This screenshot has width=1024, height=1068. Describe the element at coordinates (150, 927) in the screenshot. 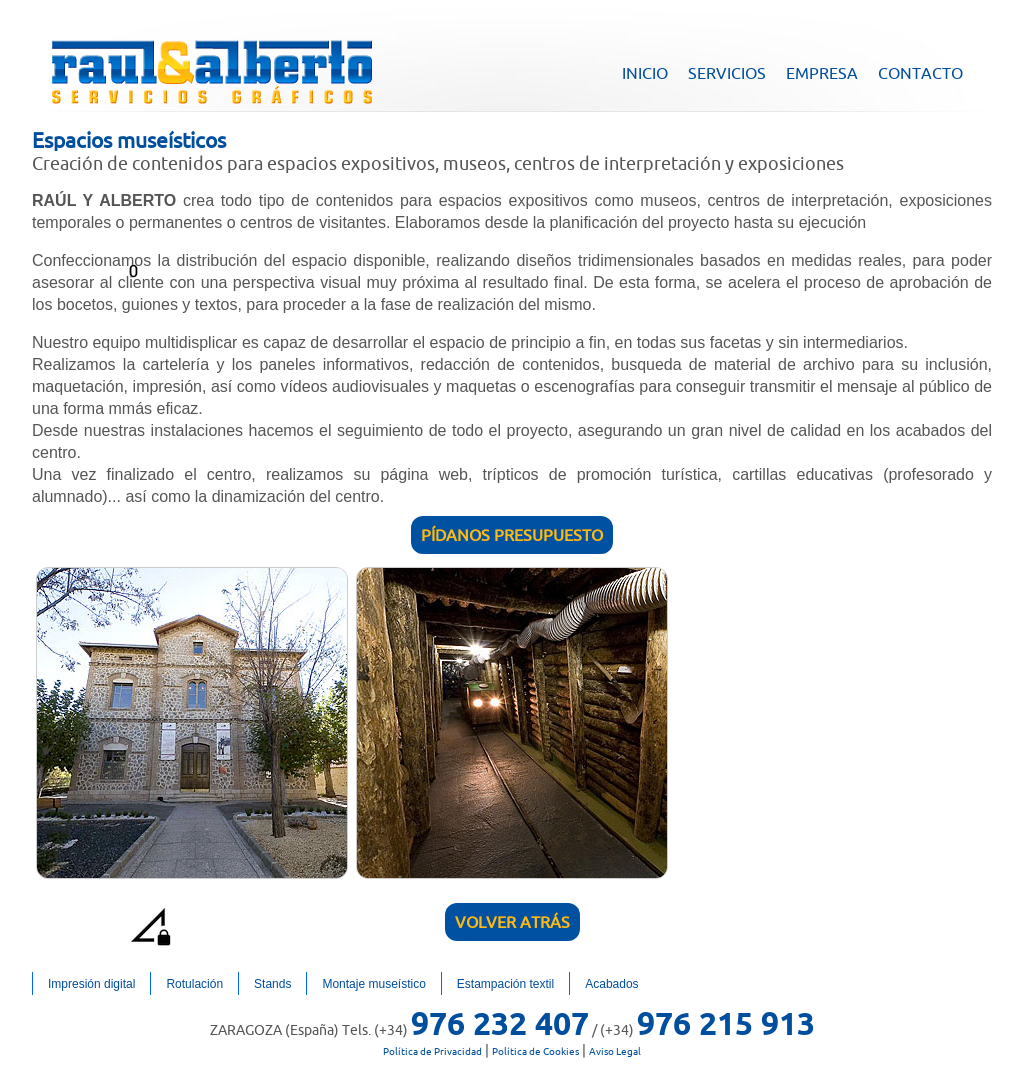

I see `network connection is secured or encrypted` at that location.